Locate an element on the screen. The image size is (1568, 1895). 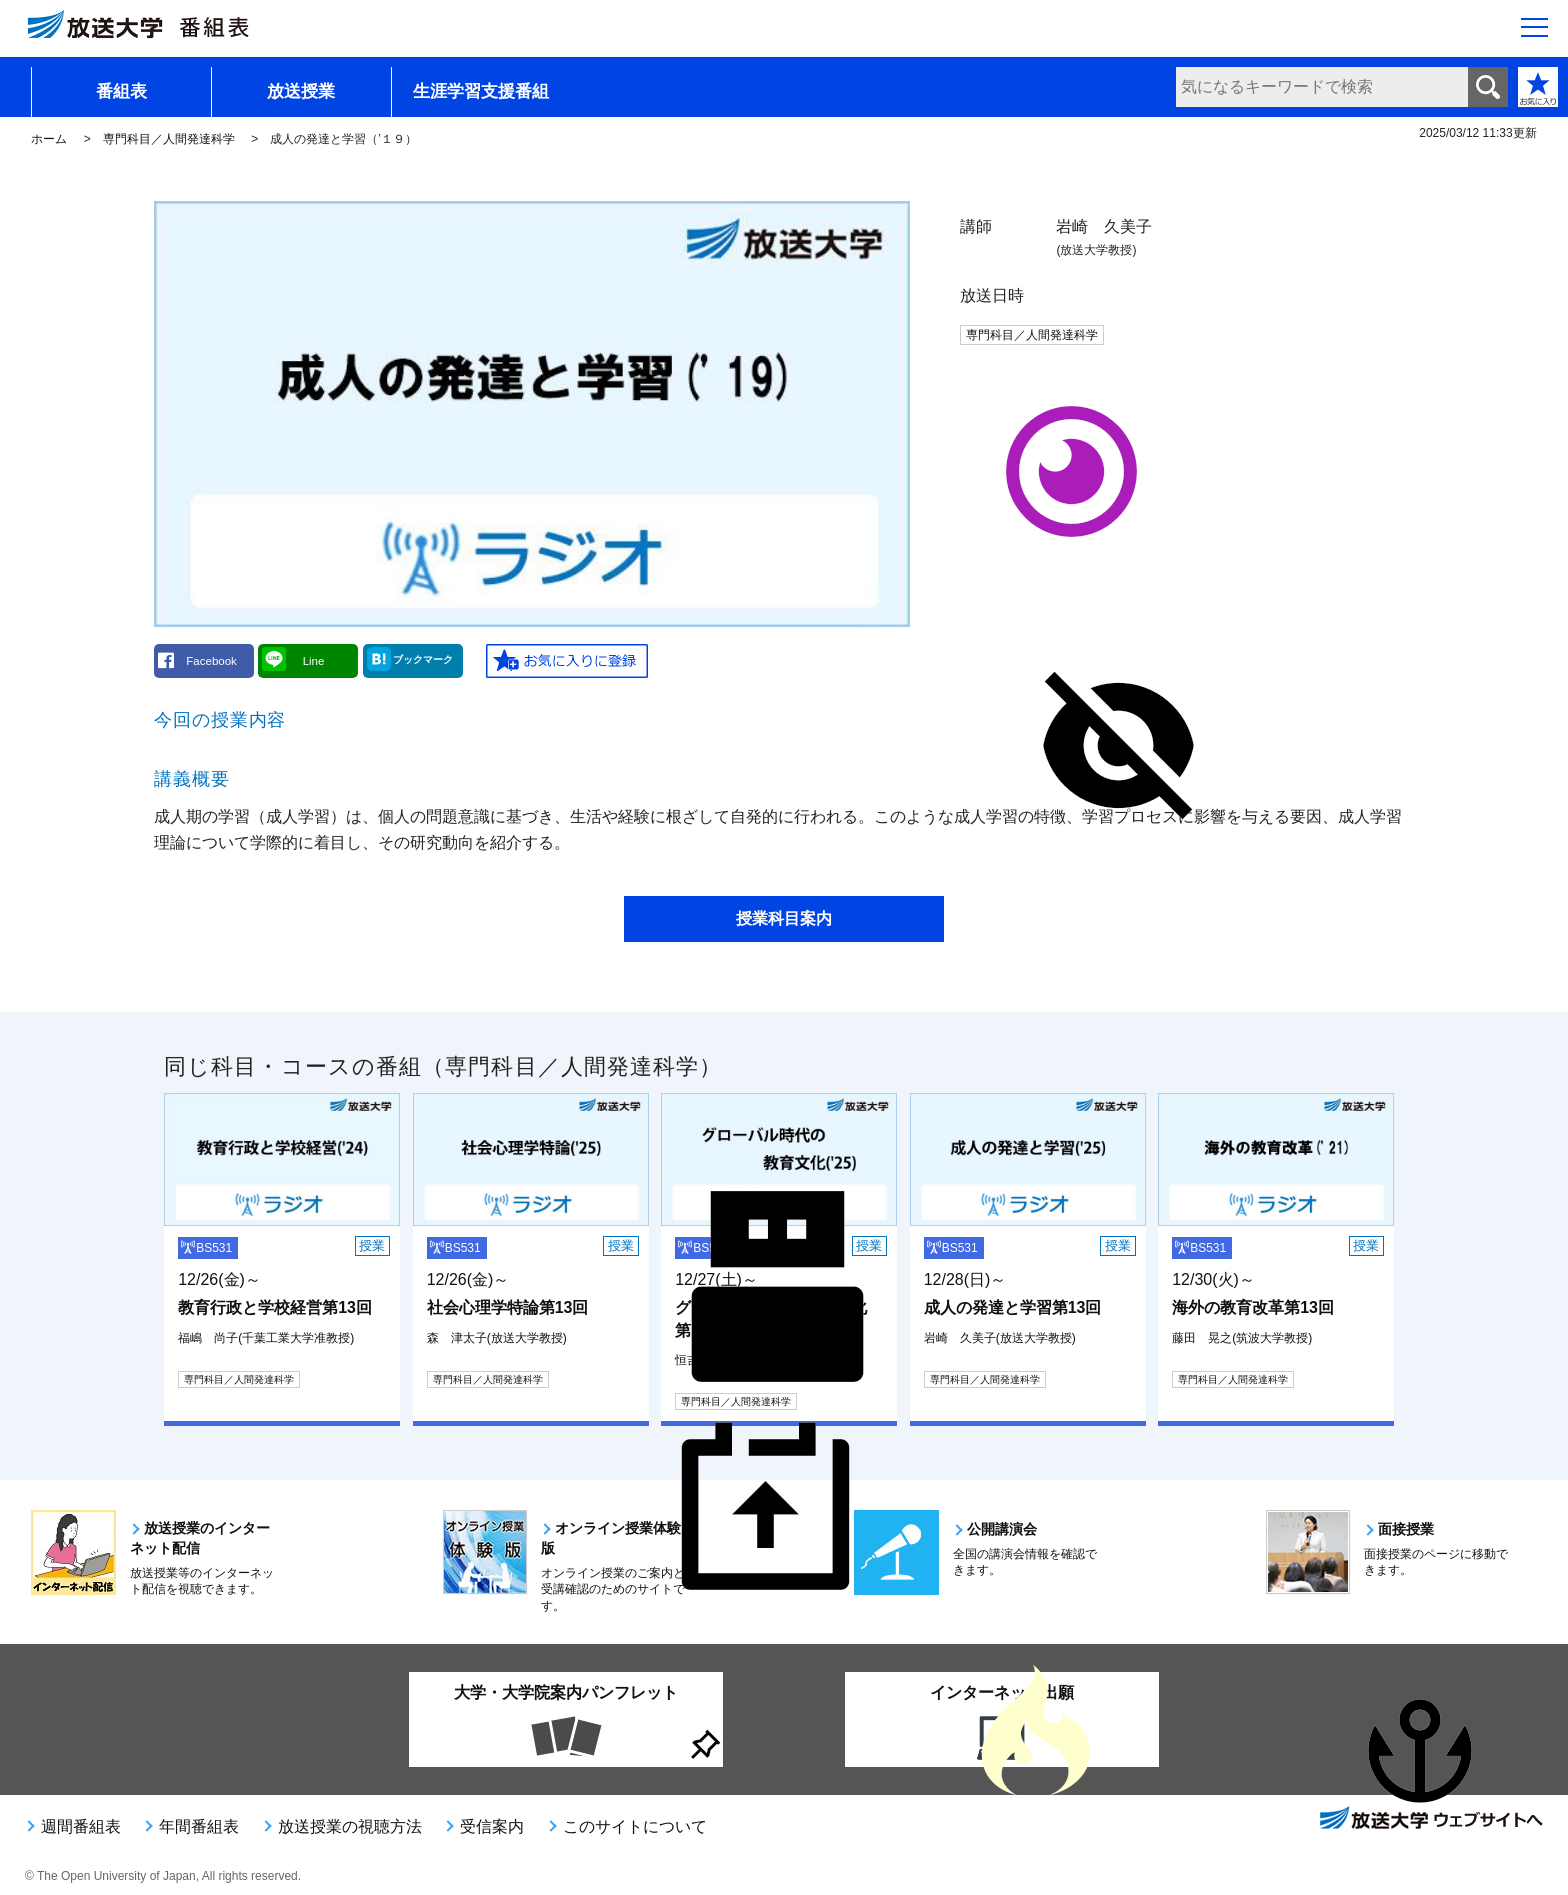
pin an item for quick access is located at coordinates (704, 1745).